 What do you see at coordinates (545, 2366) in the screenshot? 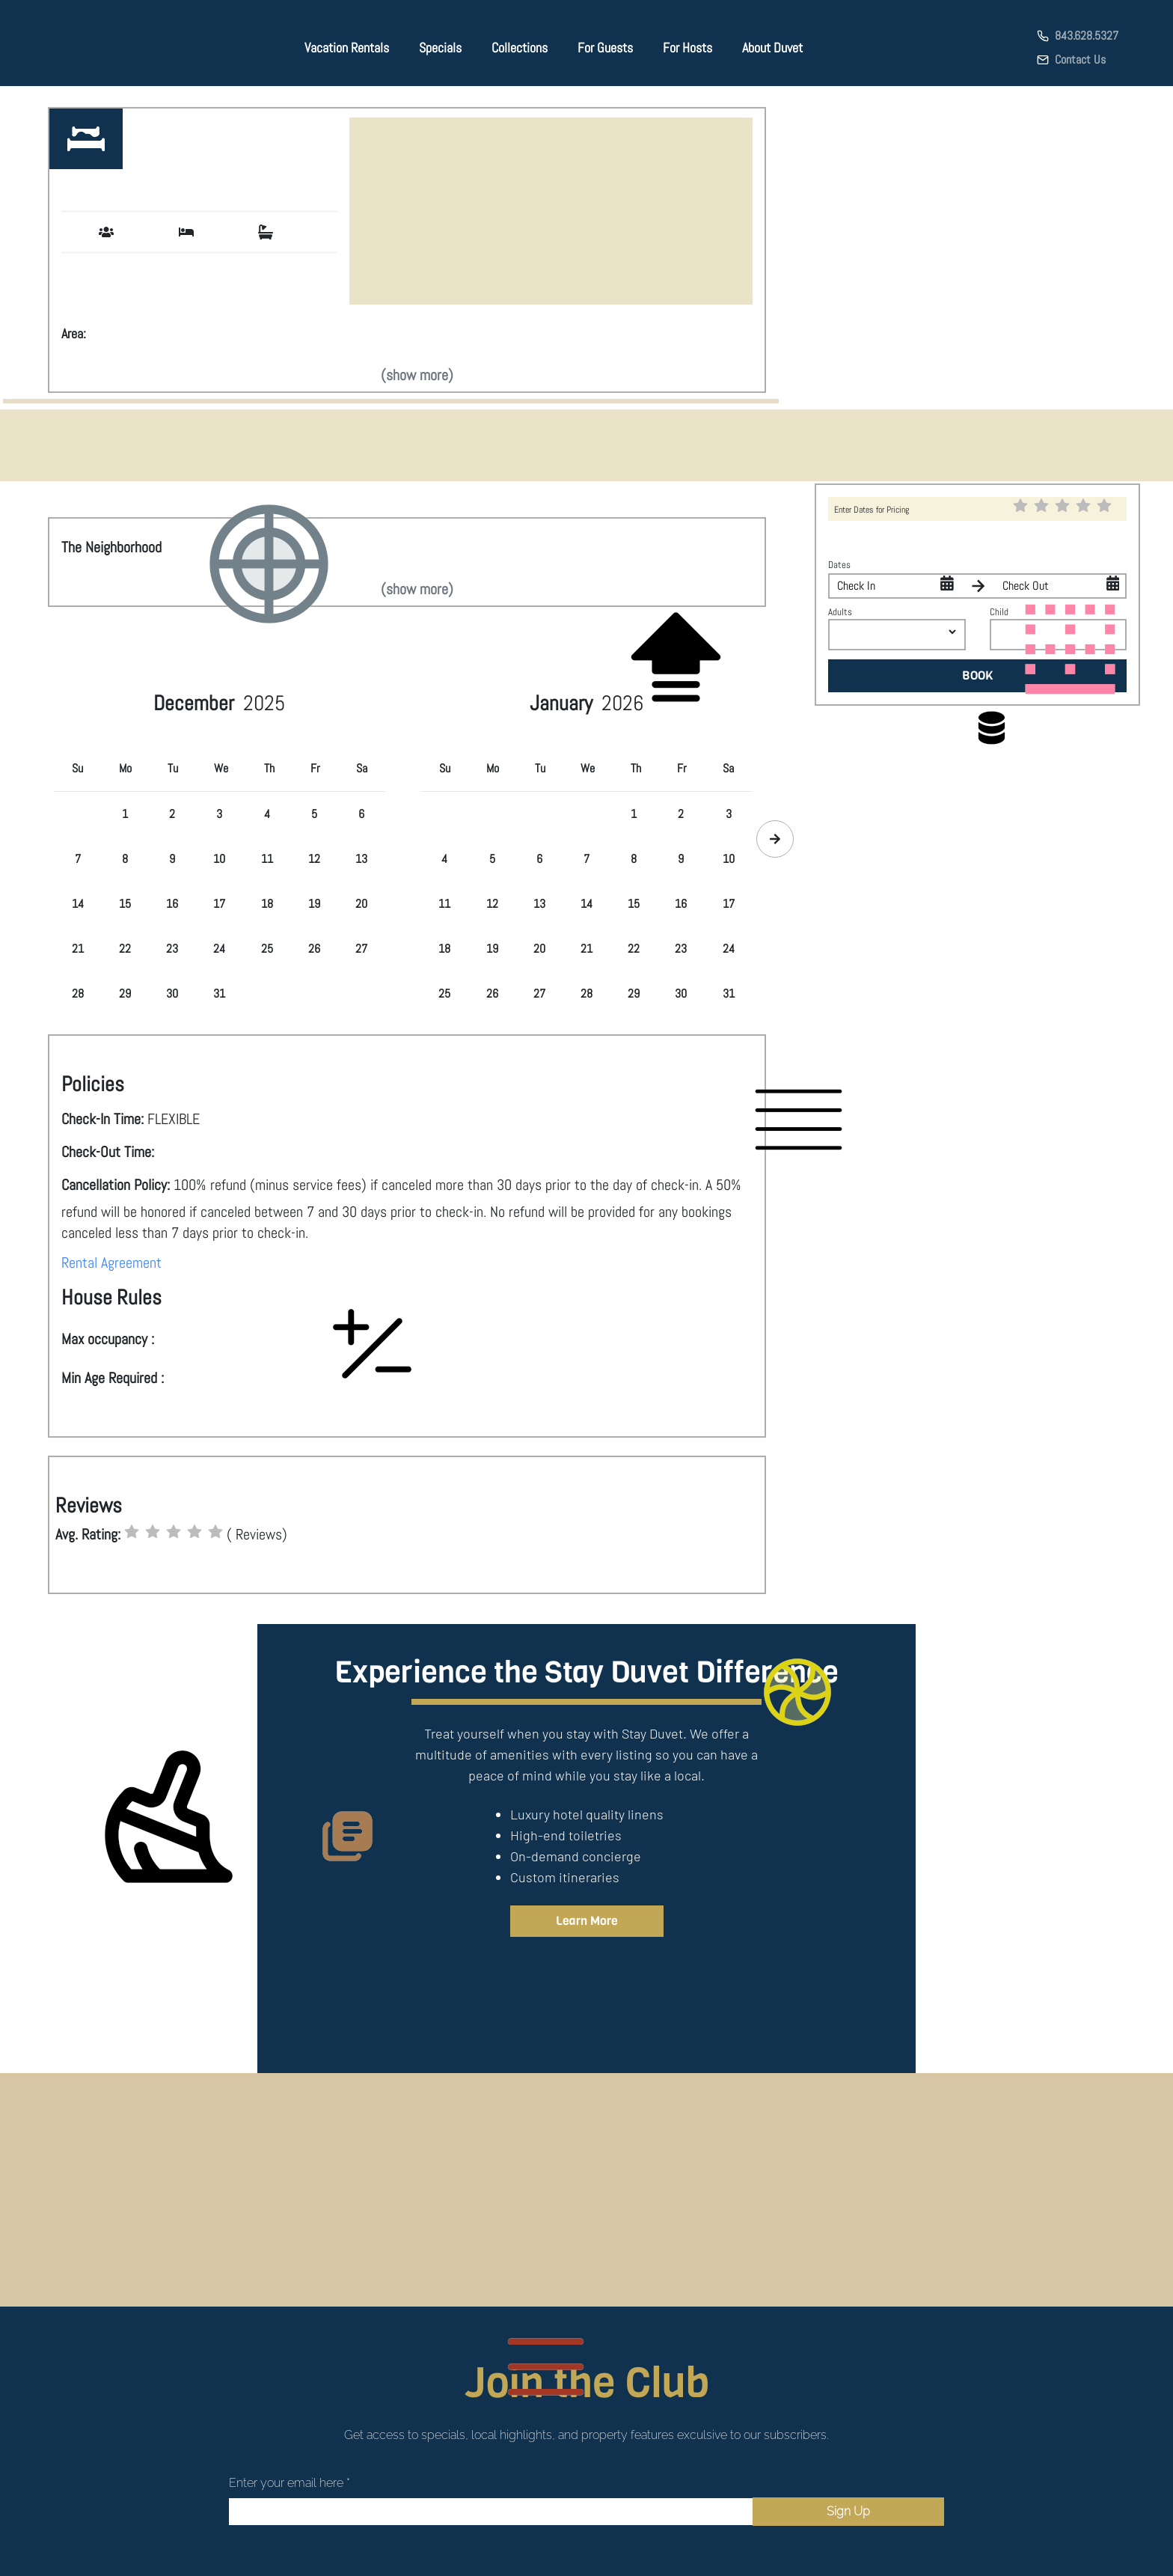
I see `view items in list format` at bounding box center [545, 2366].